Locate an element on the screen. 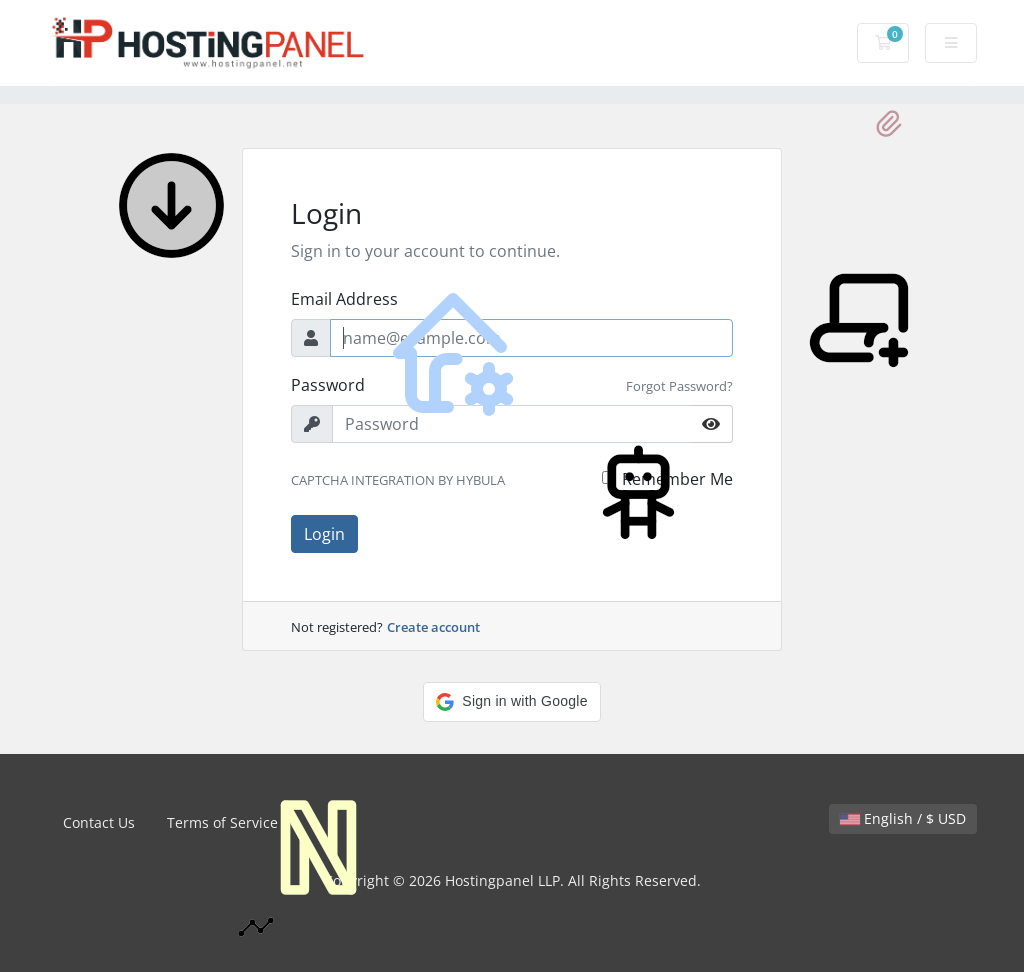 This screenshot has width=1024, height=972. access AI assistant or chatbot is located at coordinates (638, 494).